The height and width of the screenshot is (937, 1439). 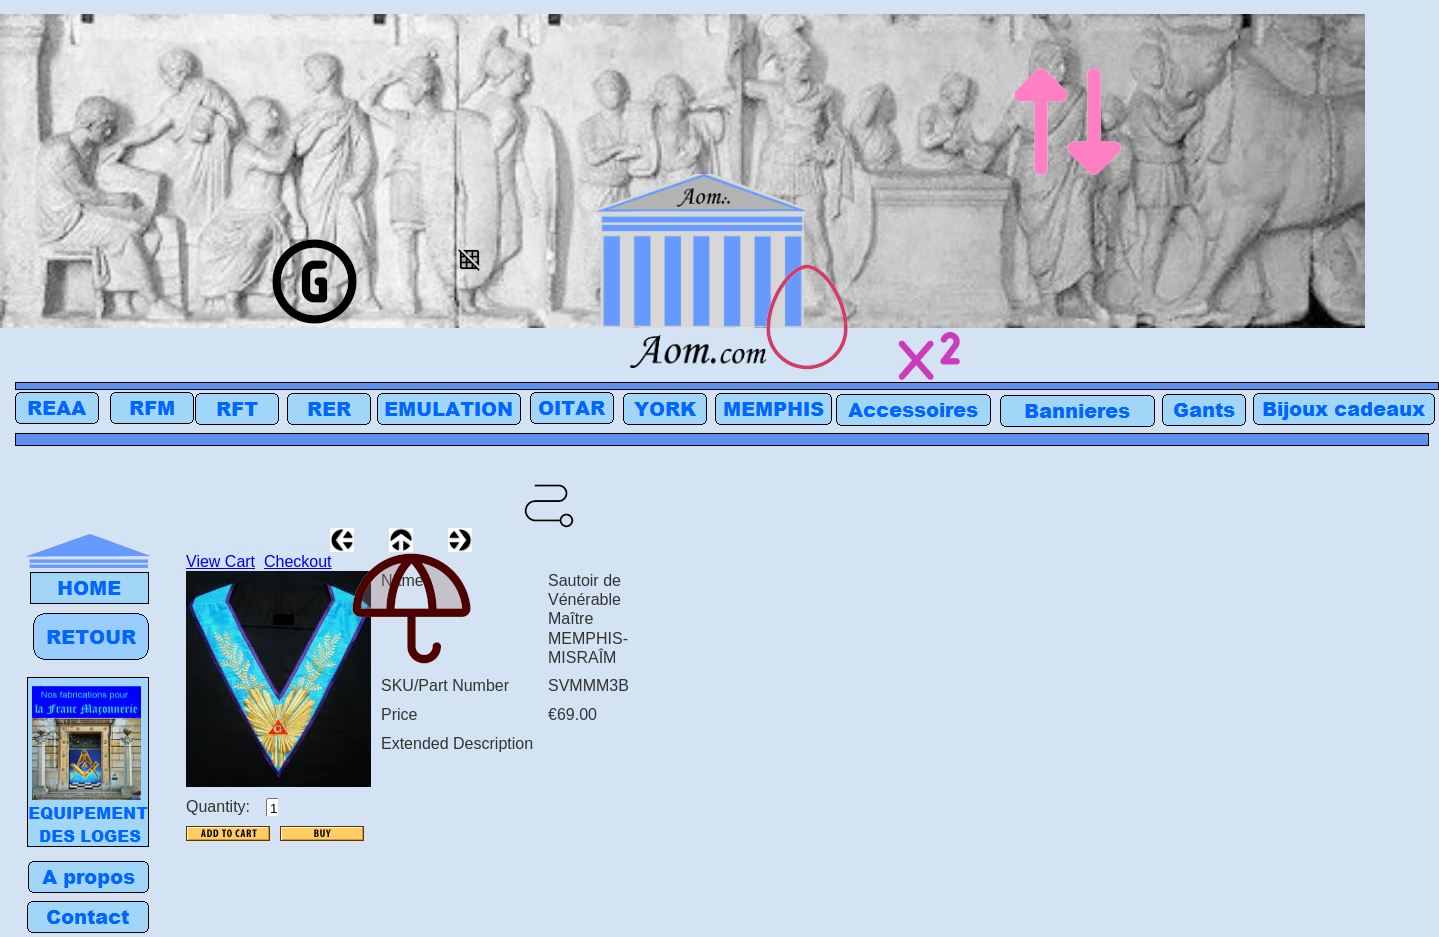 What do you see at coordinates (1067, 121) in the screenshot?
I see `sort items in ascending or descending order` at bounding box center [1067, 121].